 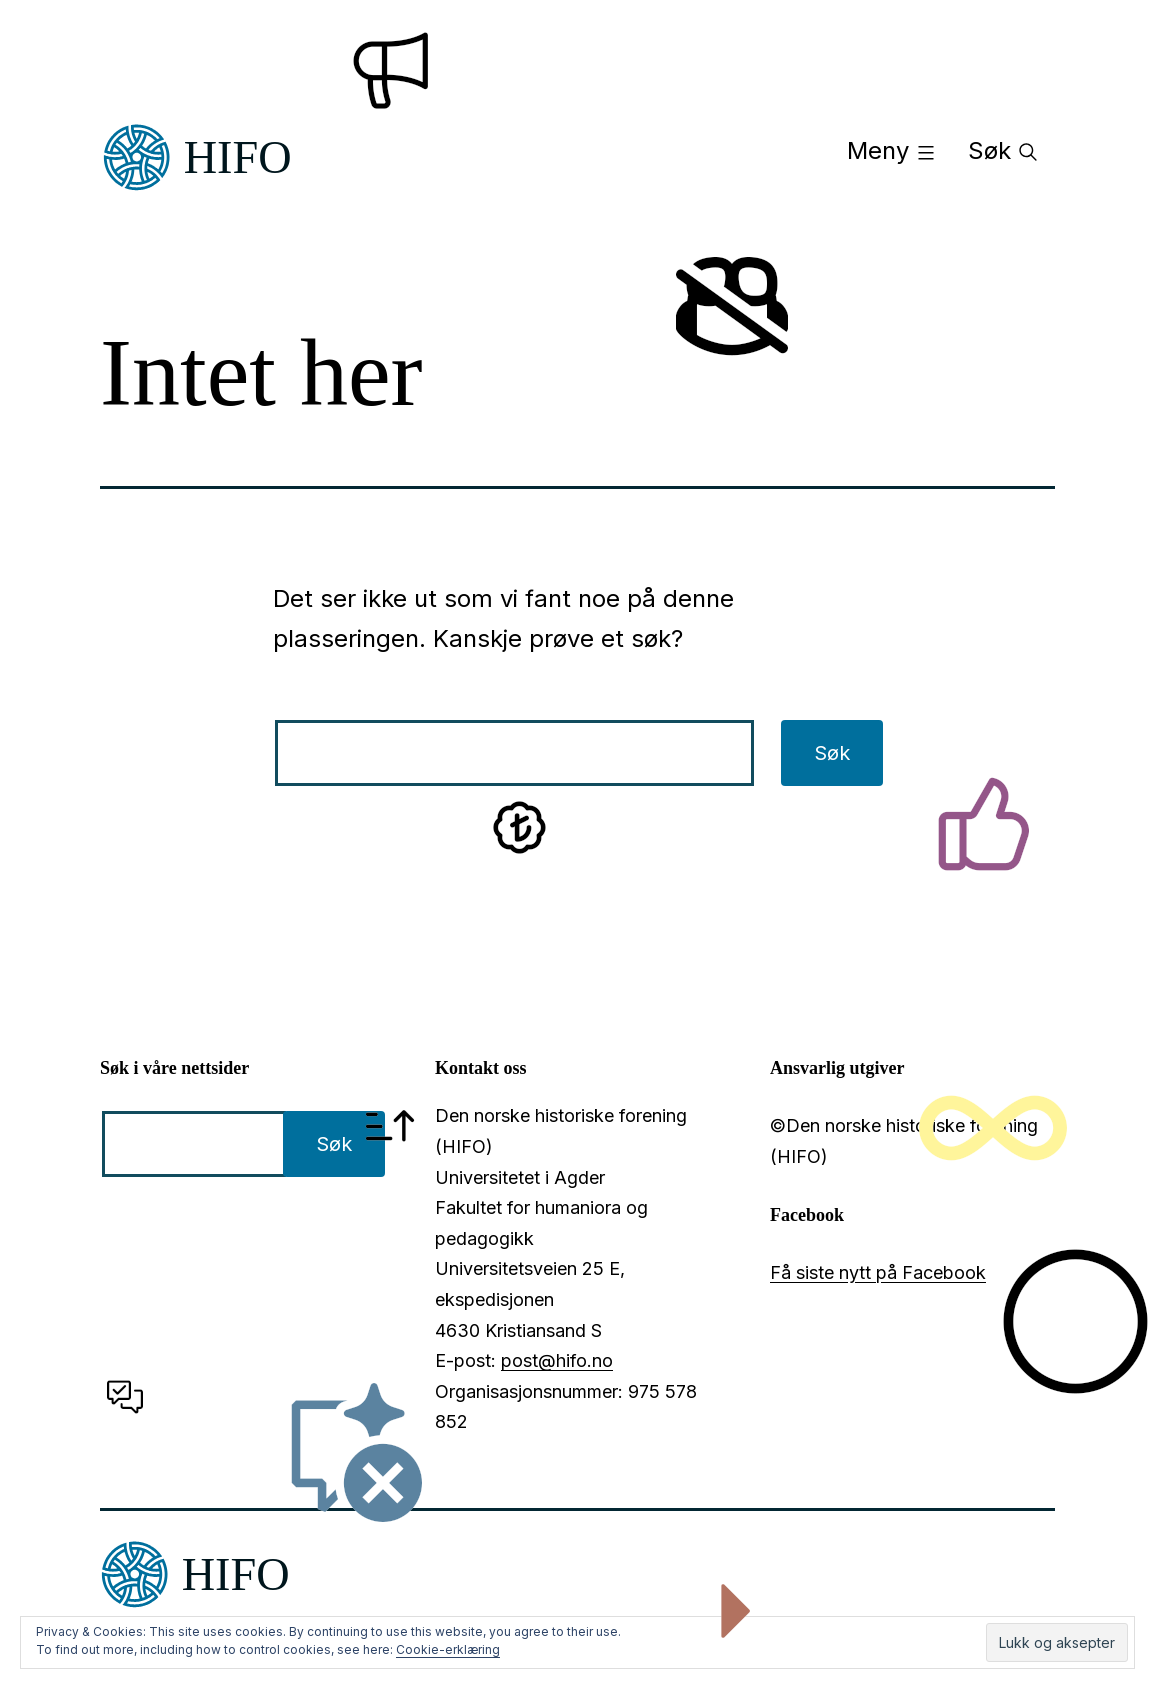 I want to click on make an announcement, so click(x=392, y=71).